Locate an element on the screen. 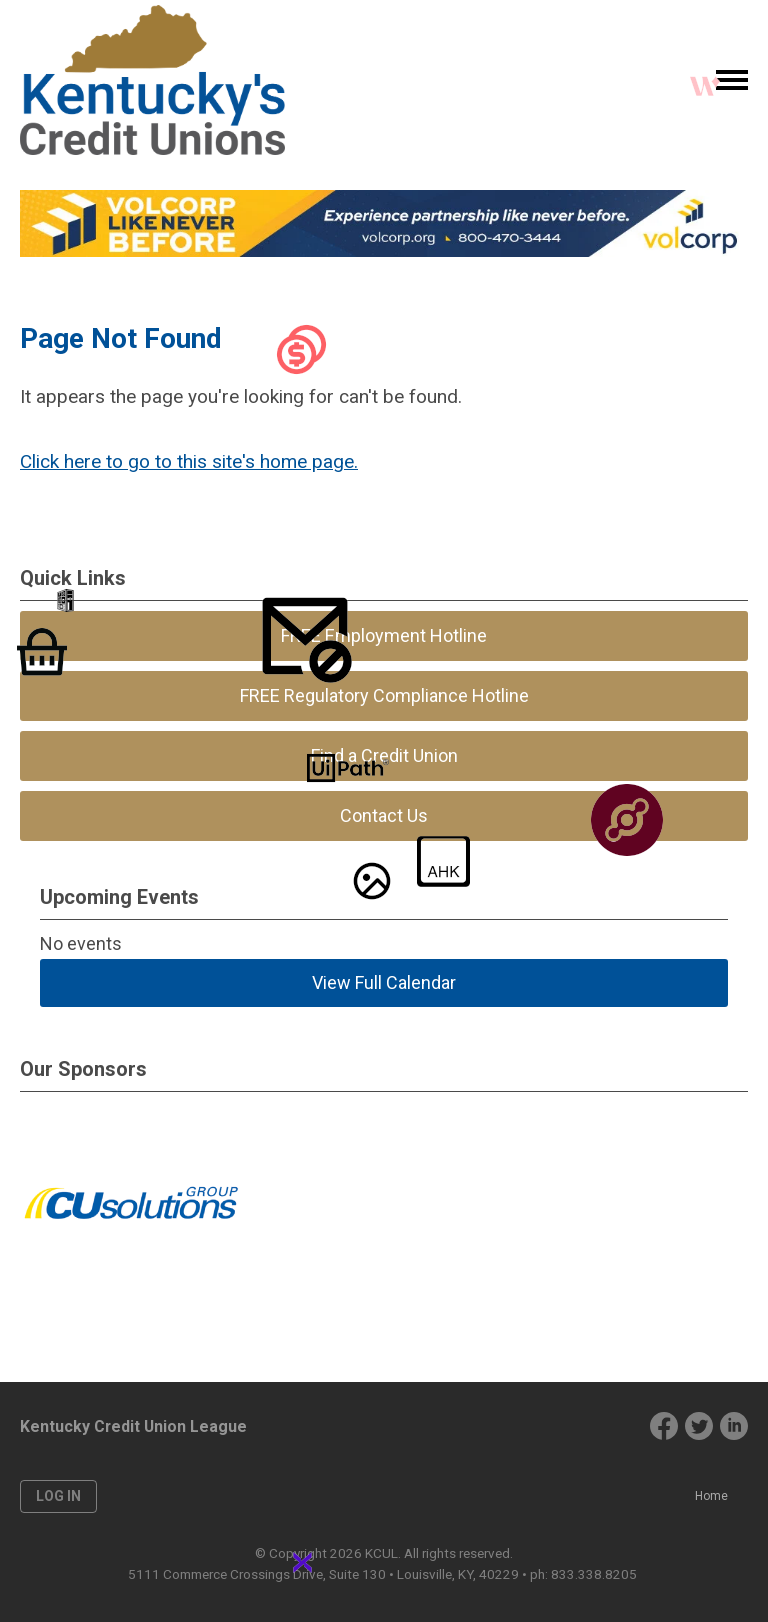 The height and width of the screenshot is (1622, 768). open the Helium network app is located at coordinates (627, 820).